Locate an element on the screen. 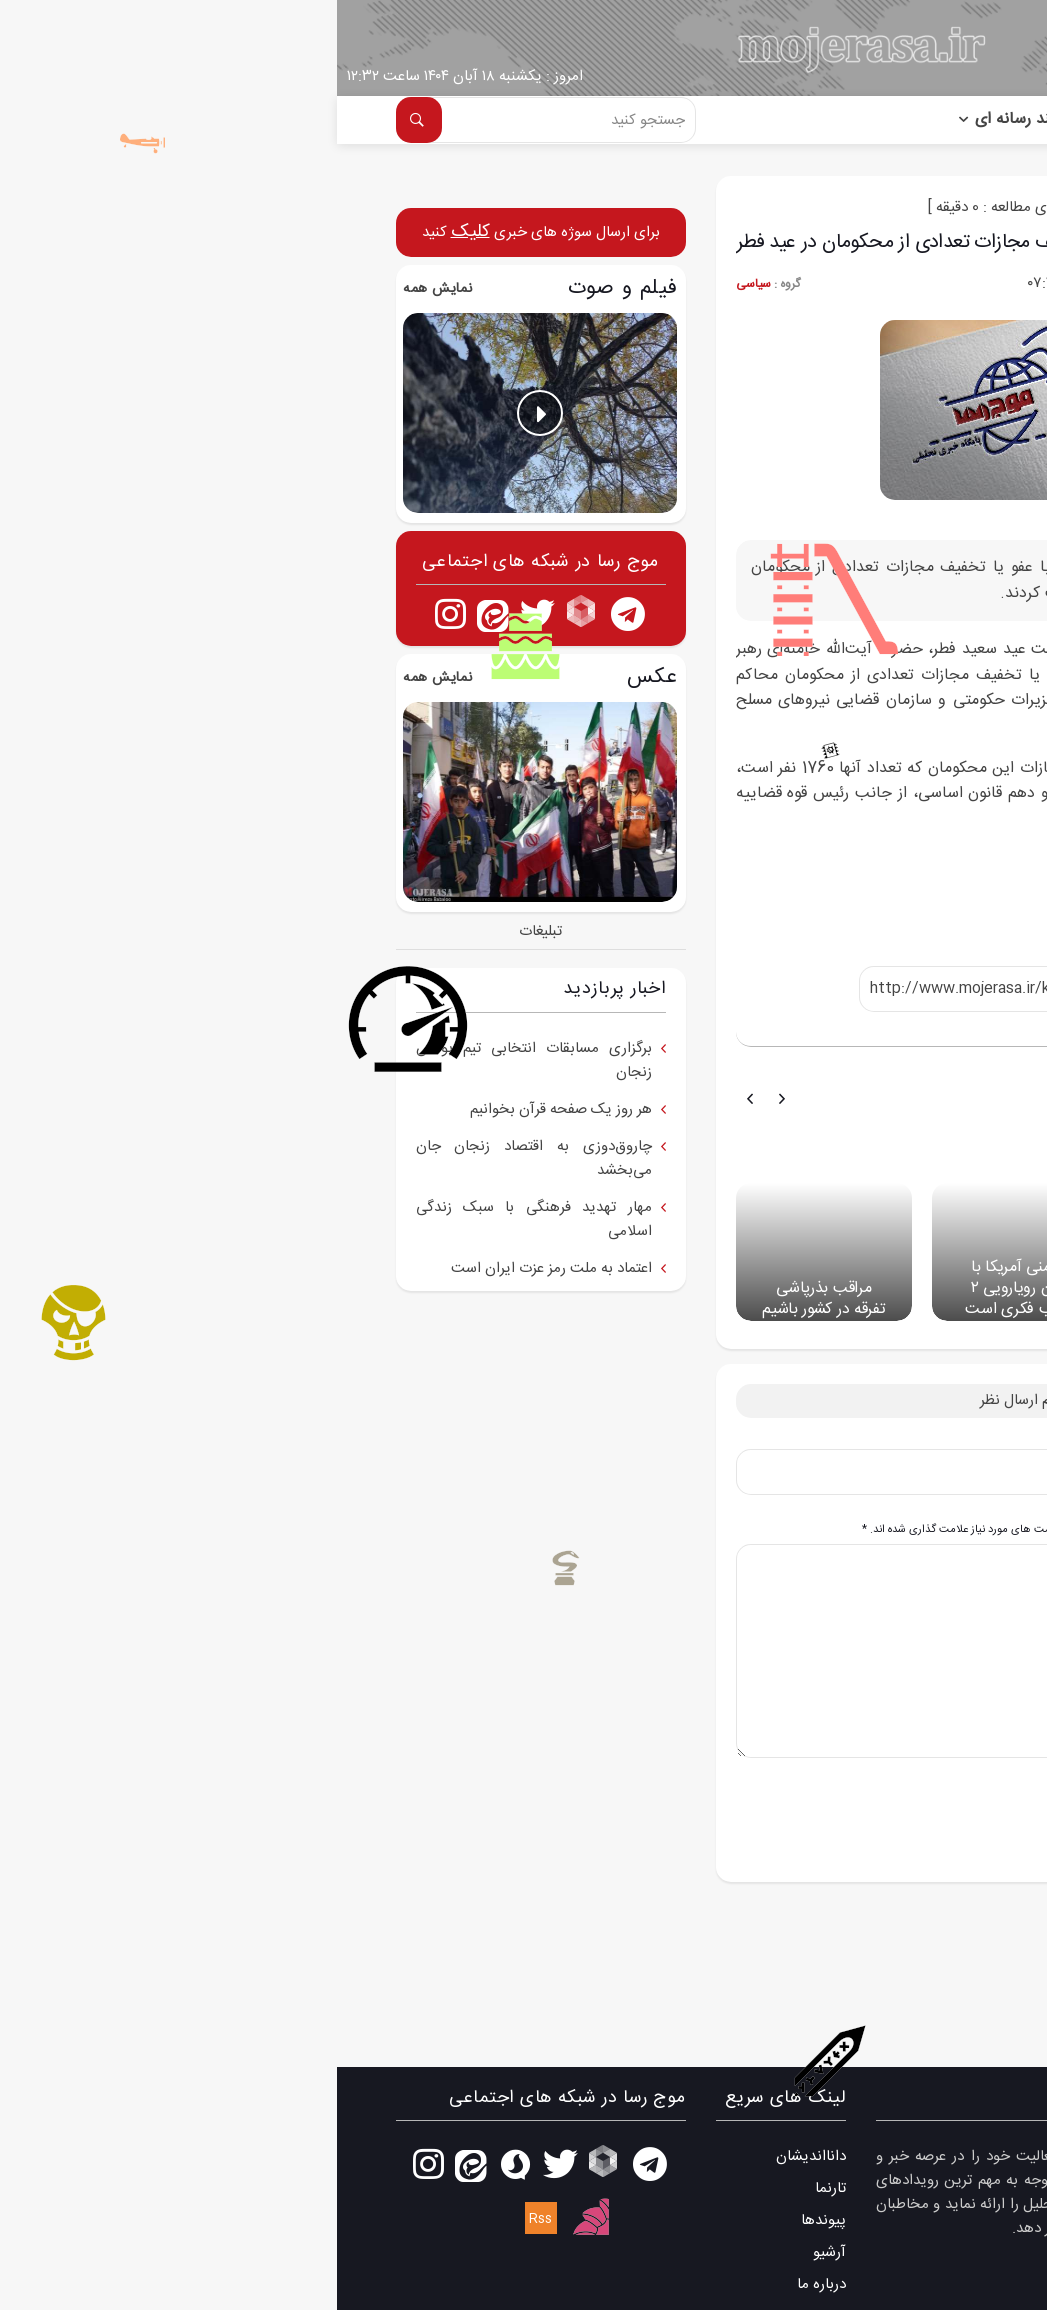 The height and width of the screenshot is (2310, 1047). select armor or scale pattern for character customization is located at coordinates (590, 2216).